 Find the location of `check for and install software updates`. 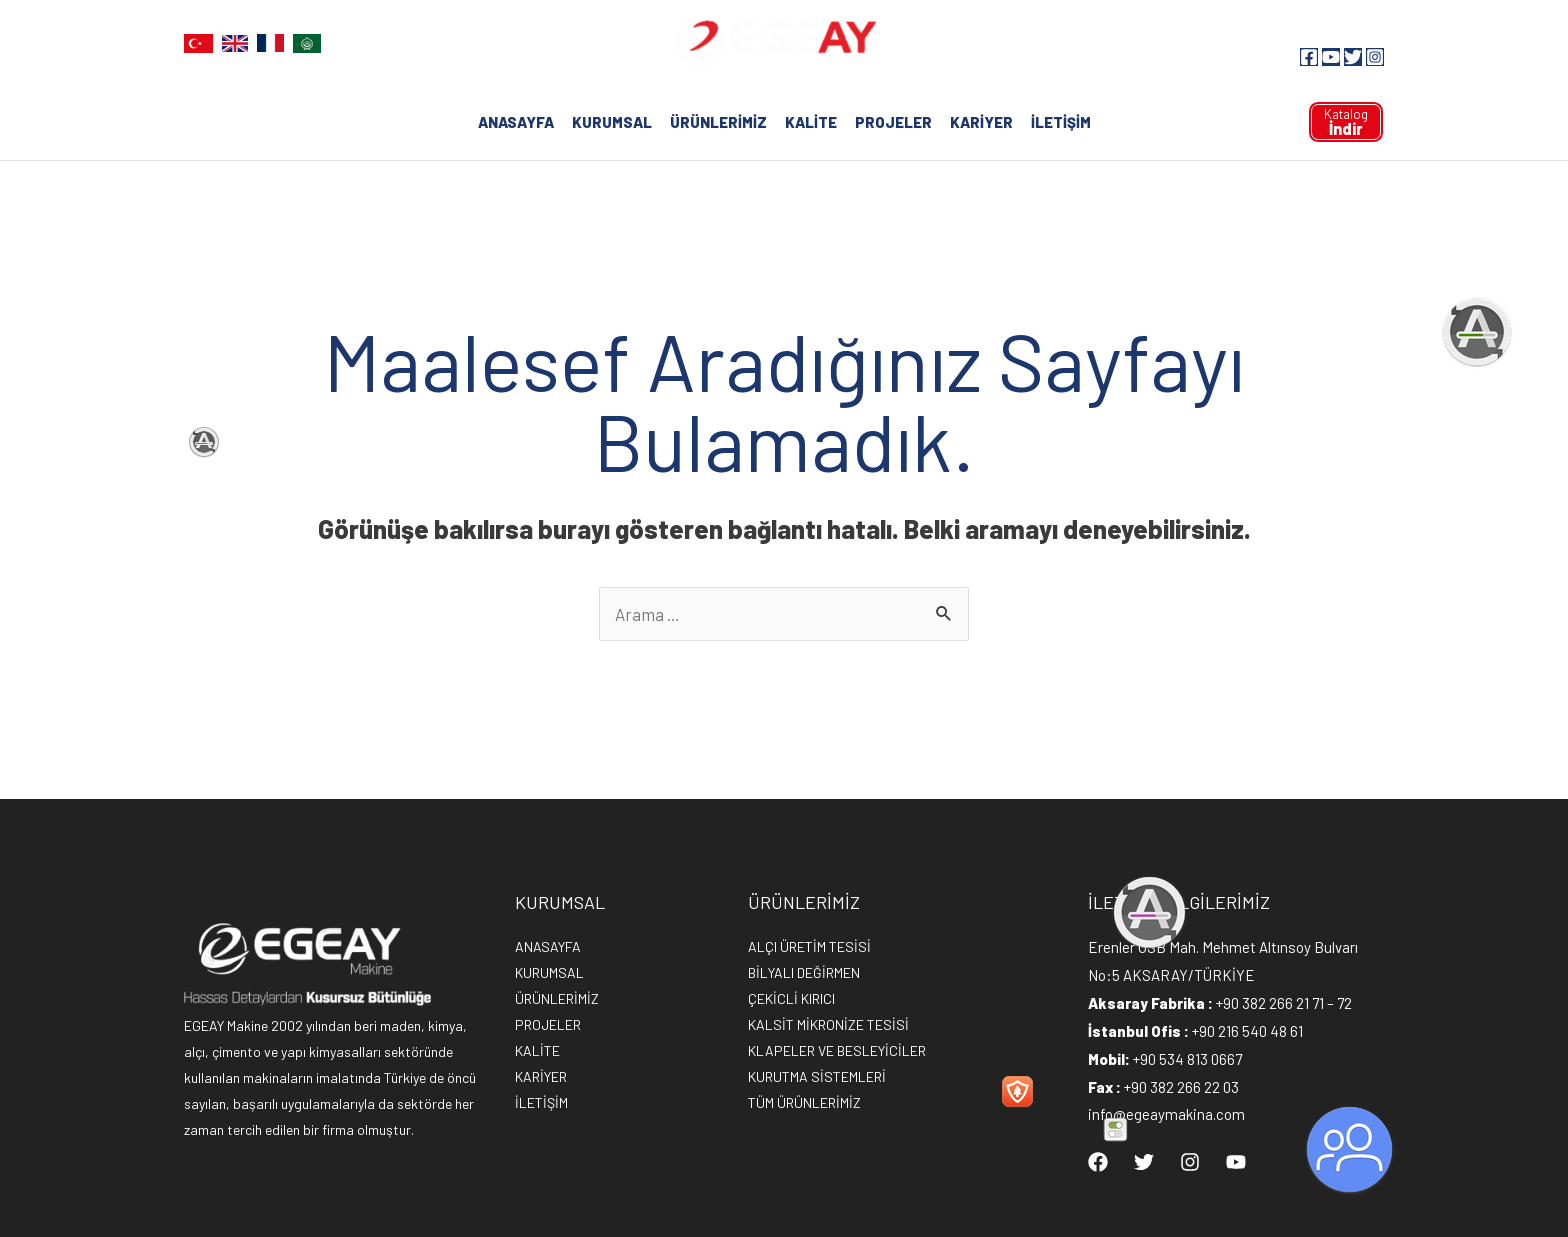

check for and install software updates is located at coordinates (1149, 912).